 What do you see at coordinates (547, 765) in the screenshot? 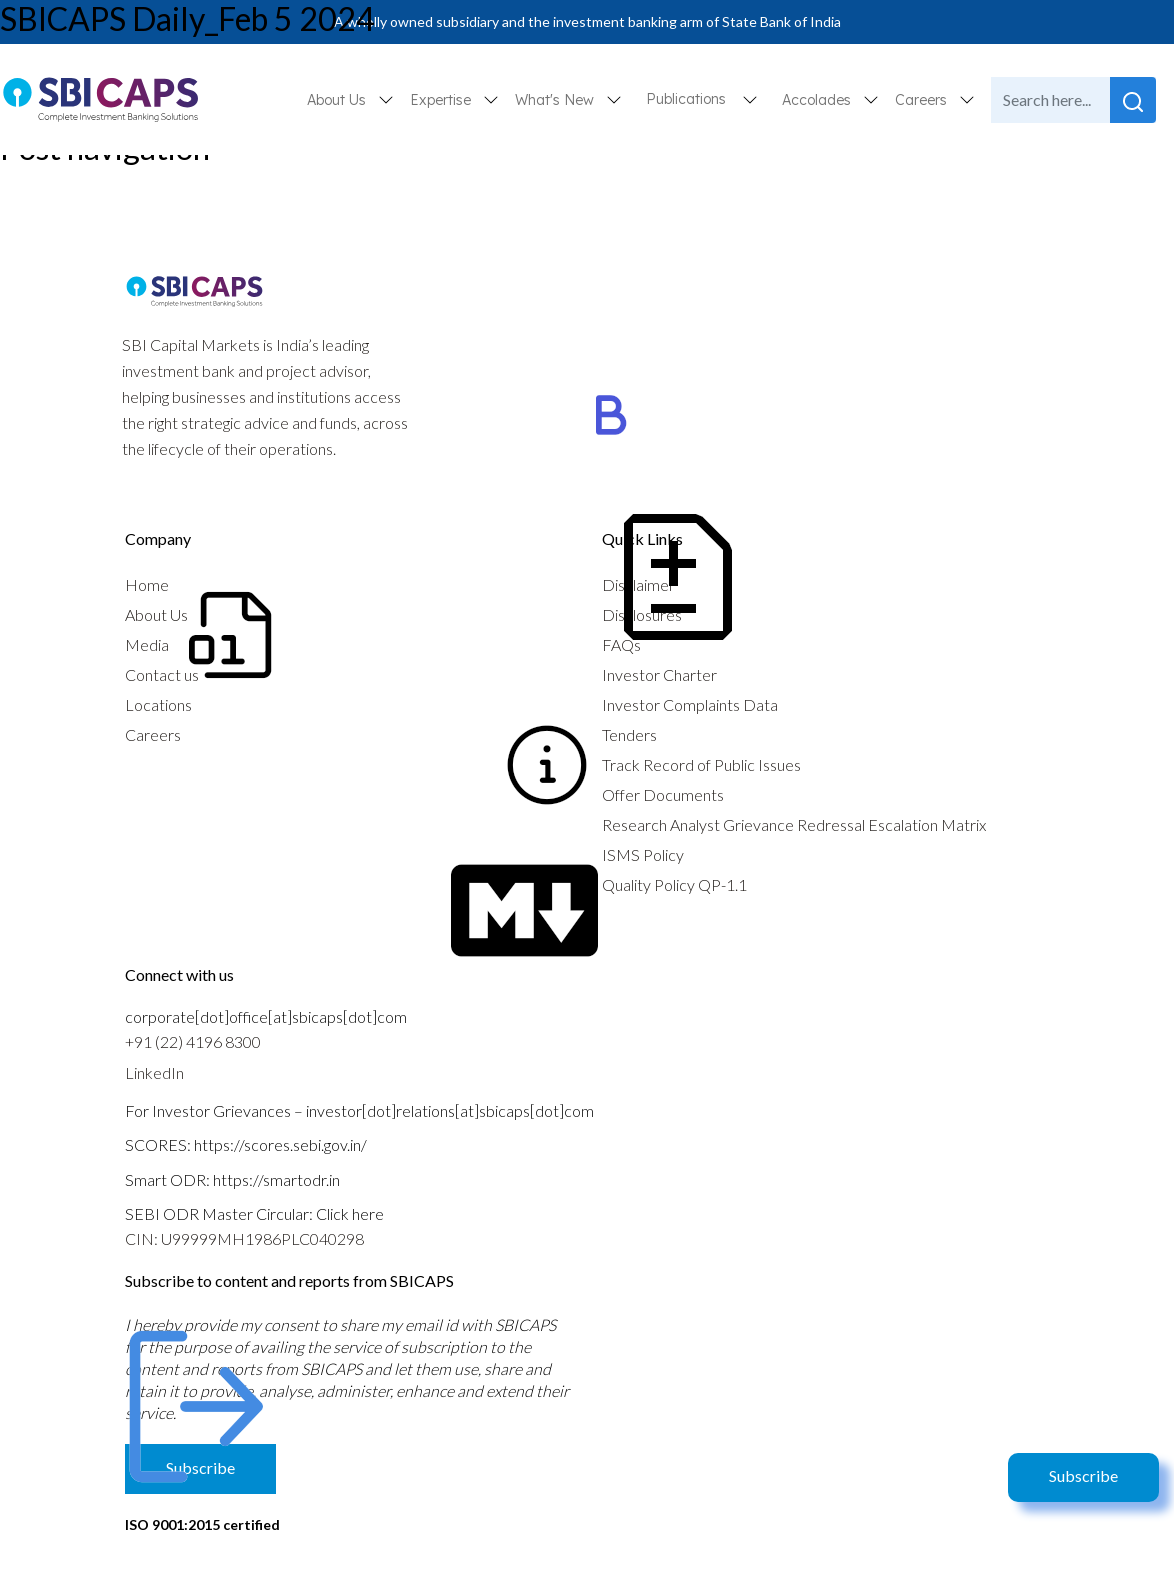
I see `view more information or details` at bounding box center [547, 765].